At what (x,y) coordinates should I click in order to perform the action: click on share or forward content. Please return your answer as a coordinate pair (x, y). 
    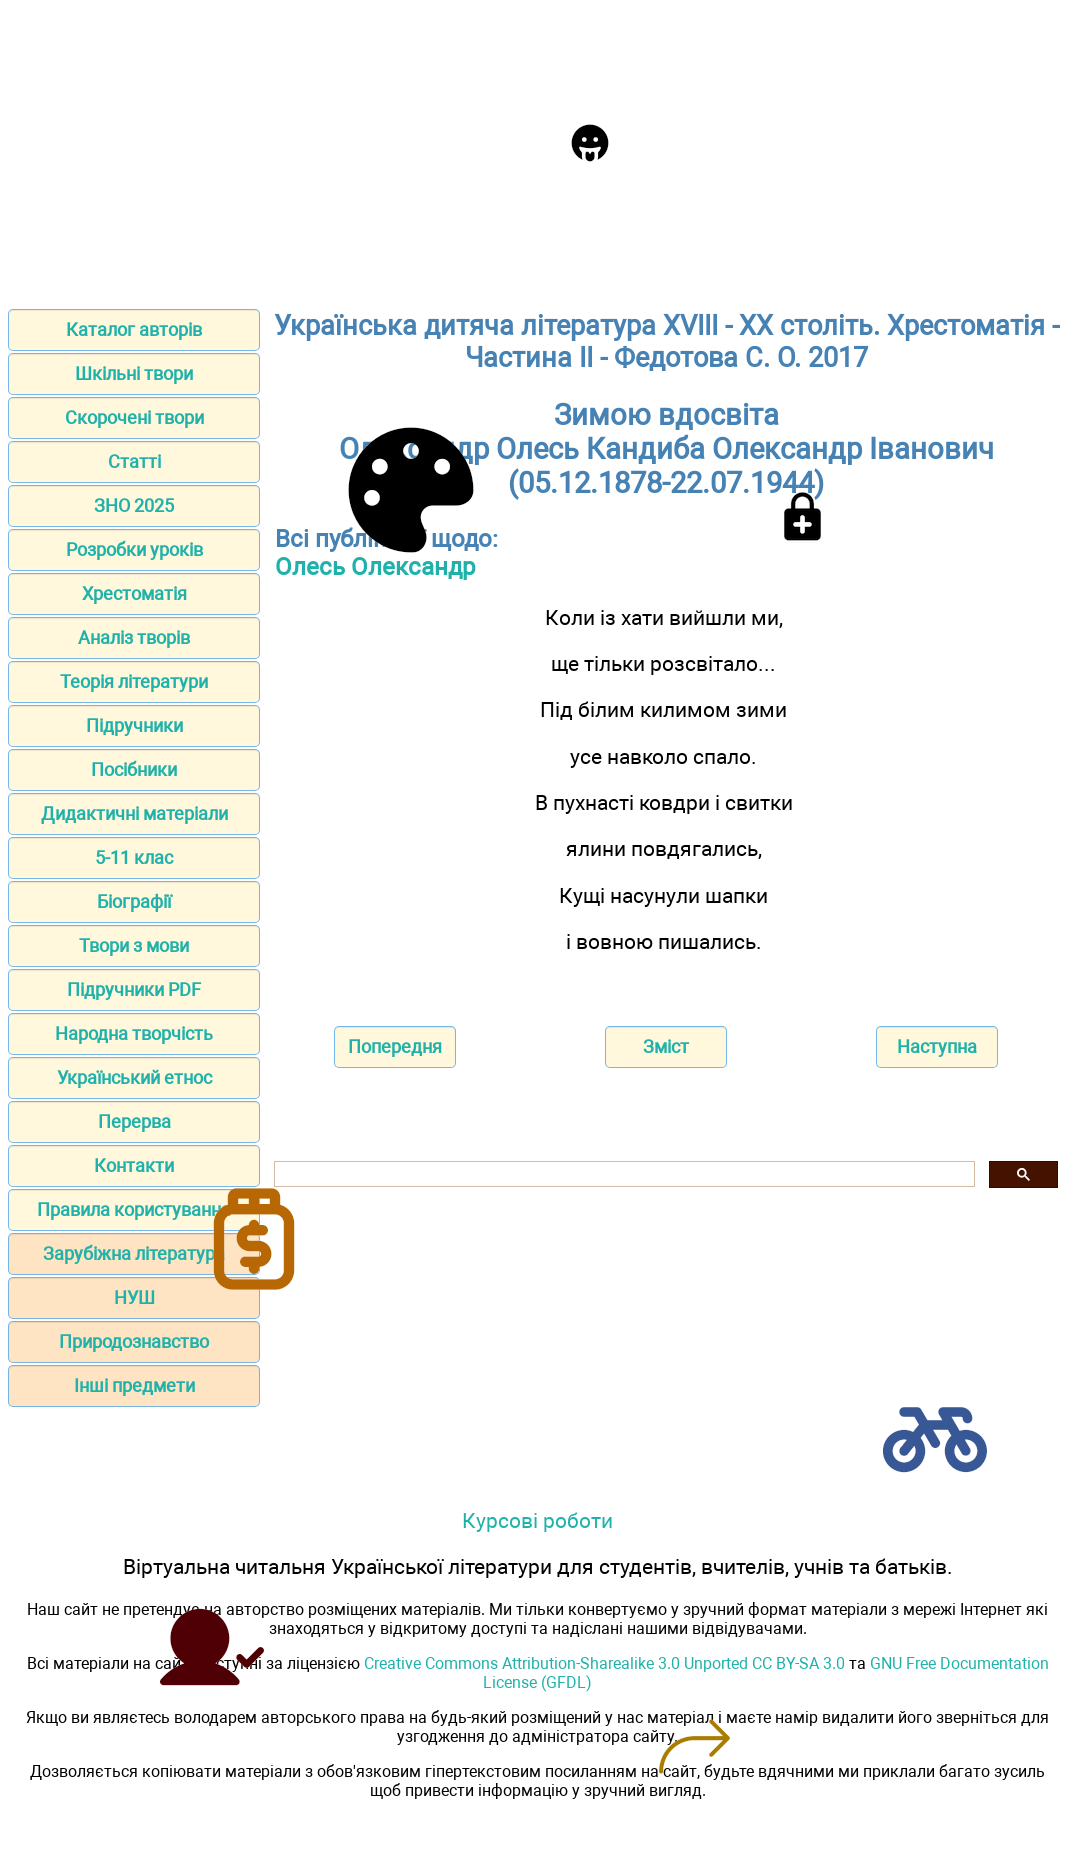
    Looking at the image, I should click on (694, 1746).